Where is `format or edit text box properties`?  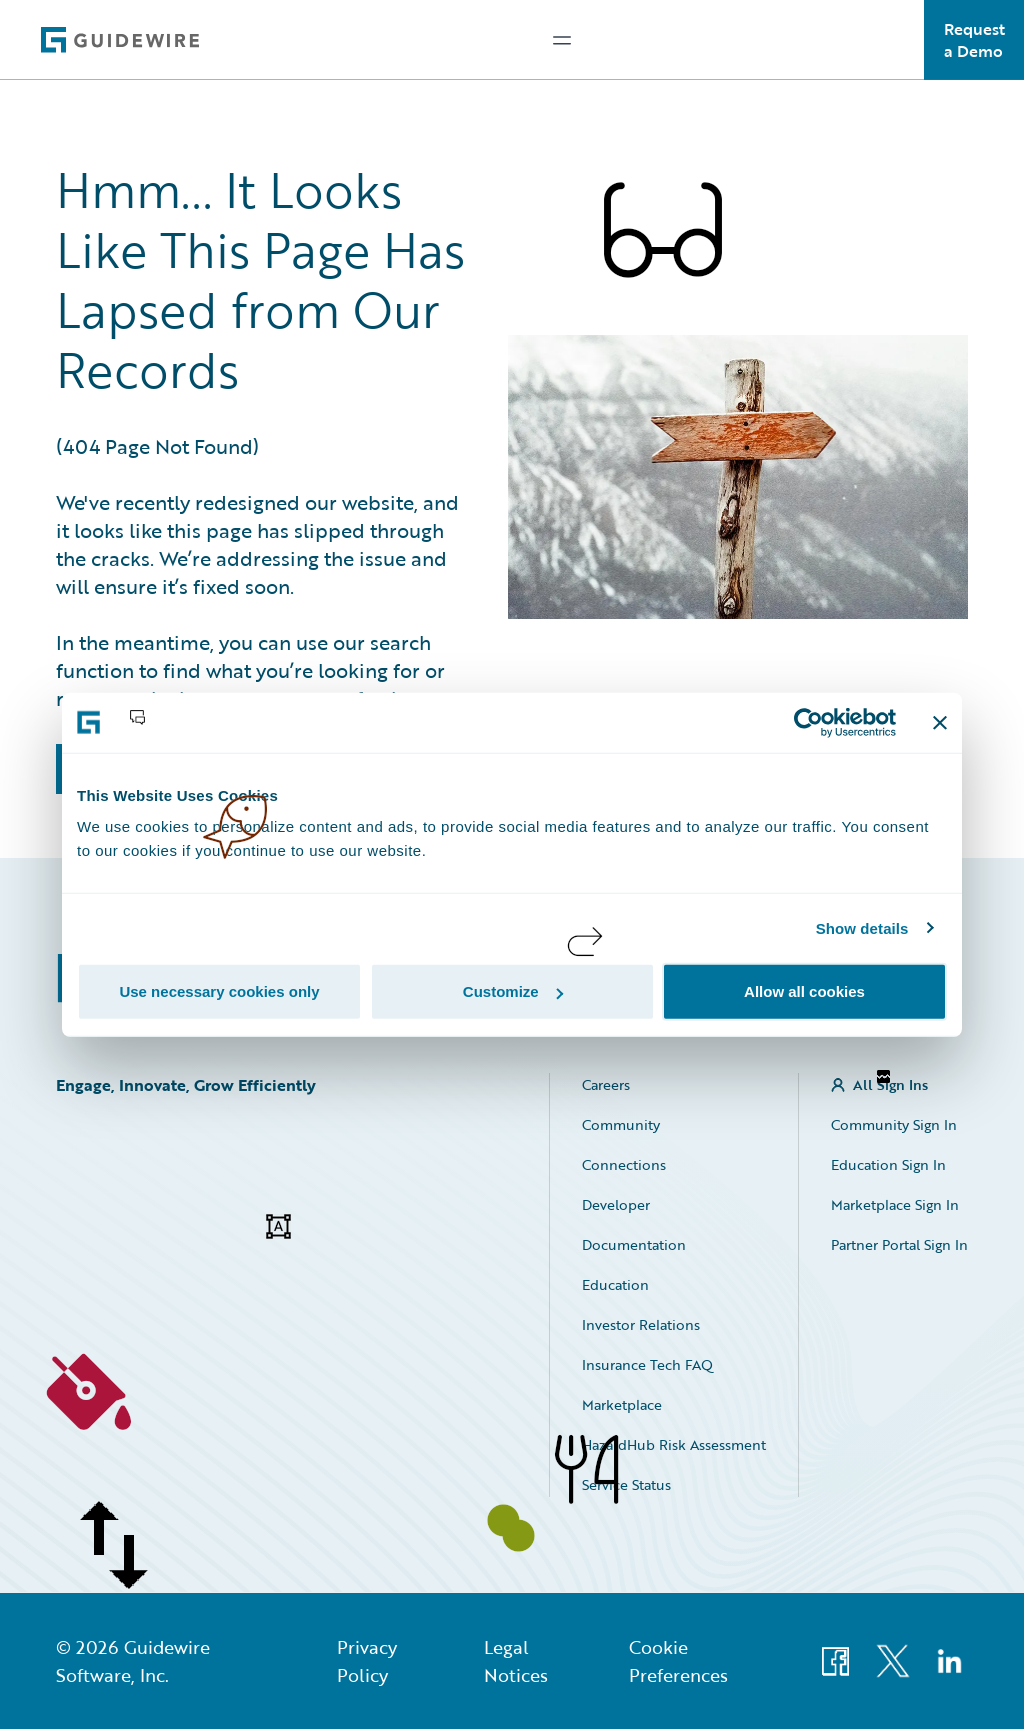 format or edit text box properties is located at coordinates (278, 1226).